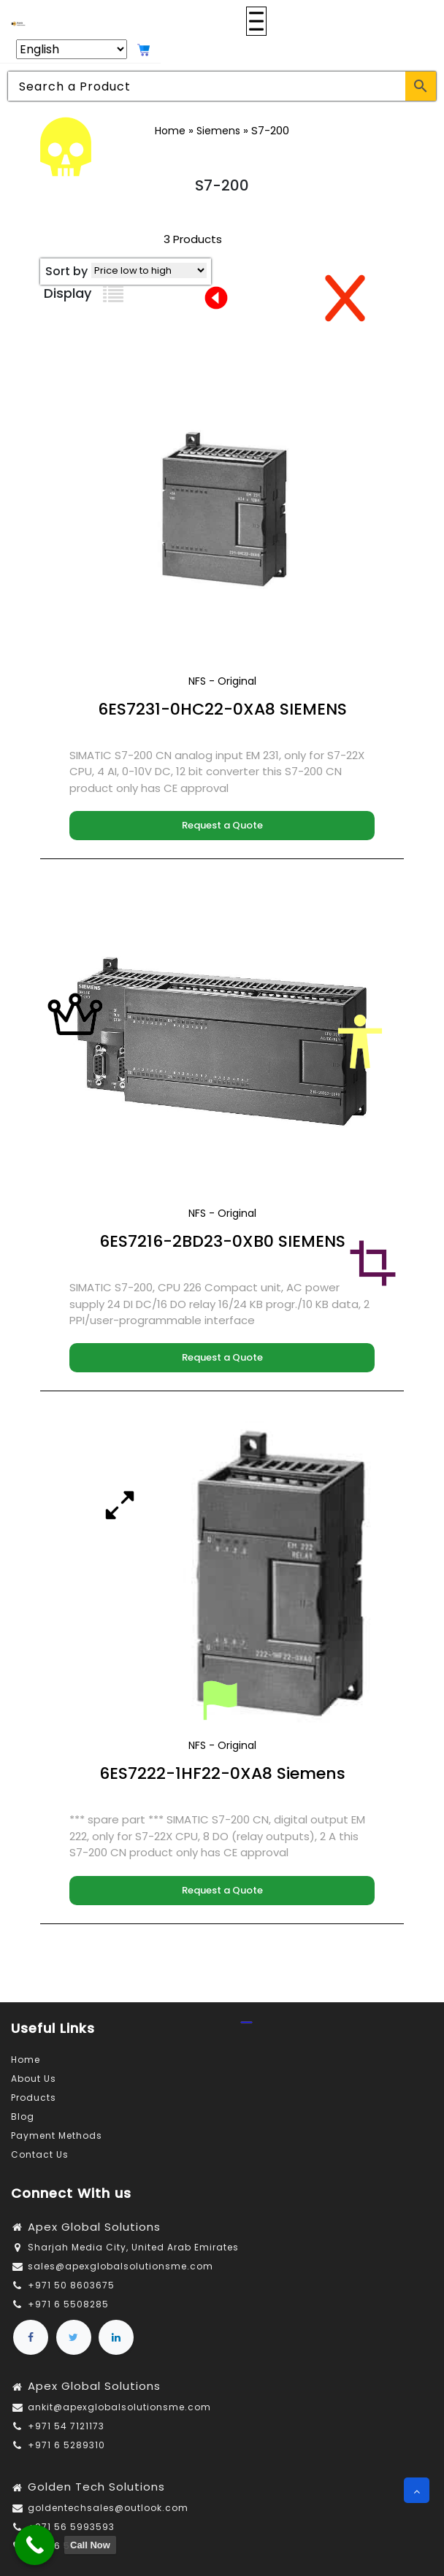 This screenshot has width=444, height=2576. I want to click on close or dismiss a dialog, so click(345, 298).